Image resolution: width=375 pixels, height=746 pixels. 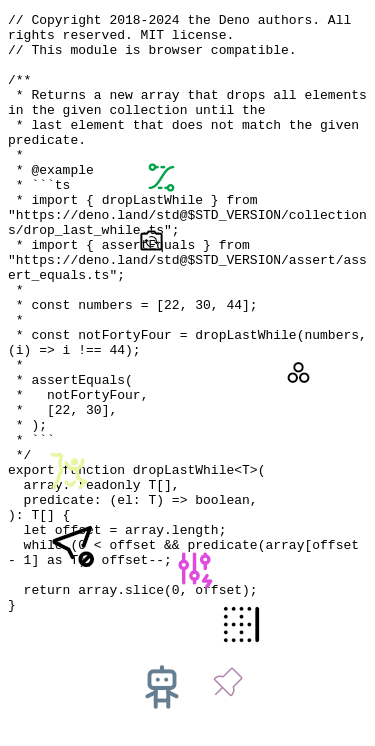 I want to click on apply border to right edge of selection, so click(x=241, y=624).